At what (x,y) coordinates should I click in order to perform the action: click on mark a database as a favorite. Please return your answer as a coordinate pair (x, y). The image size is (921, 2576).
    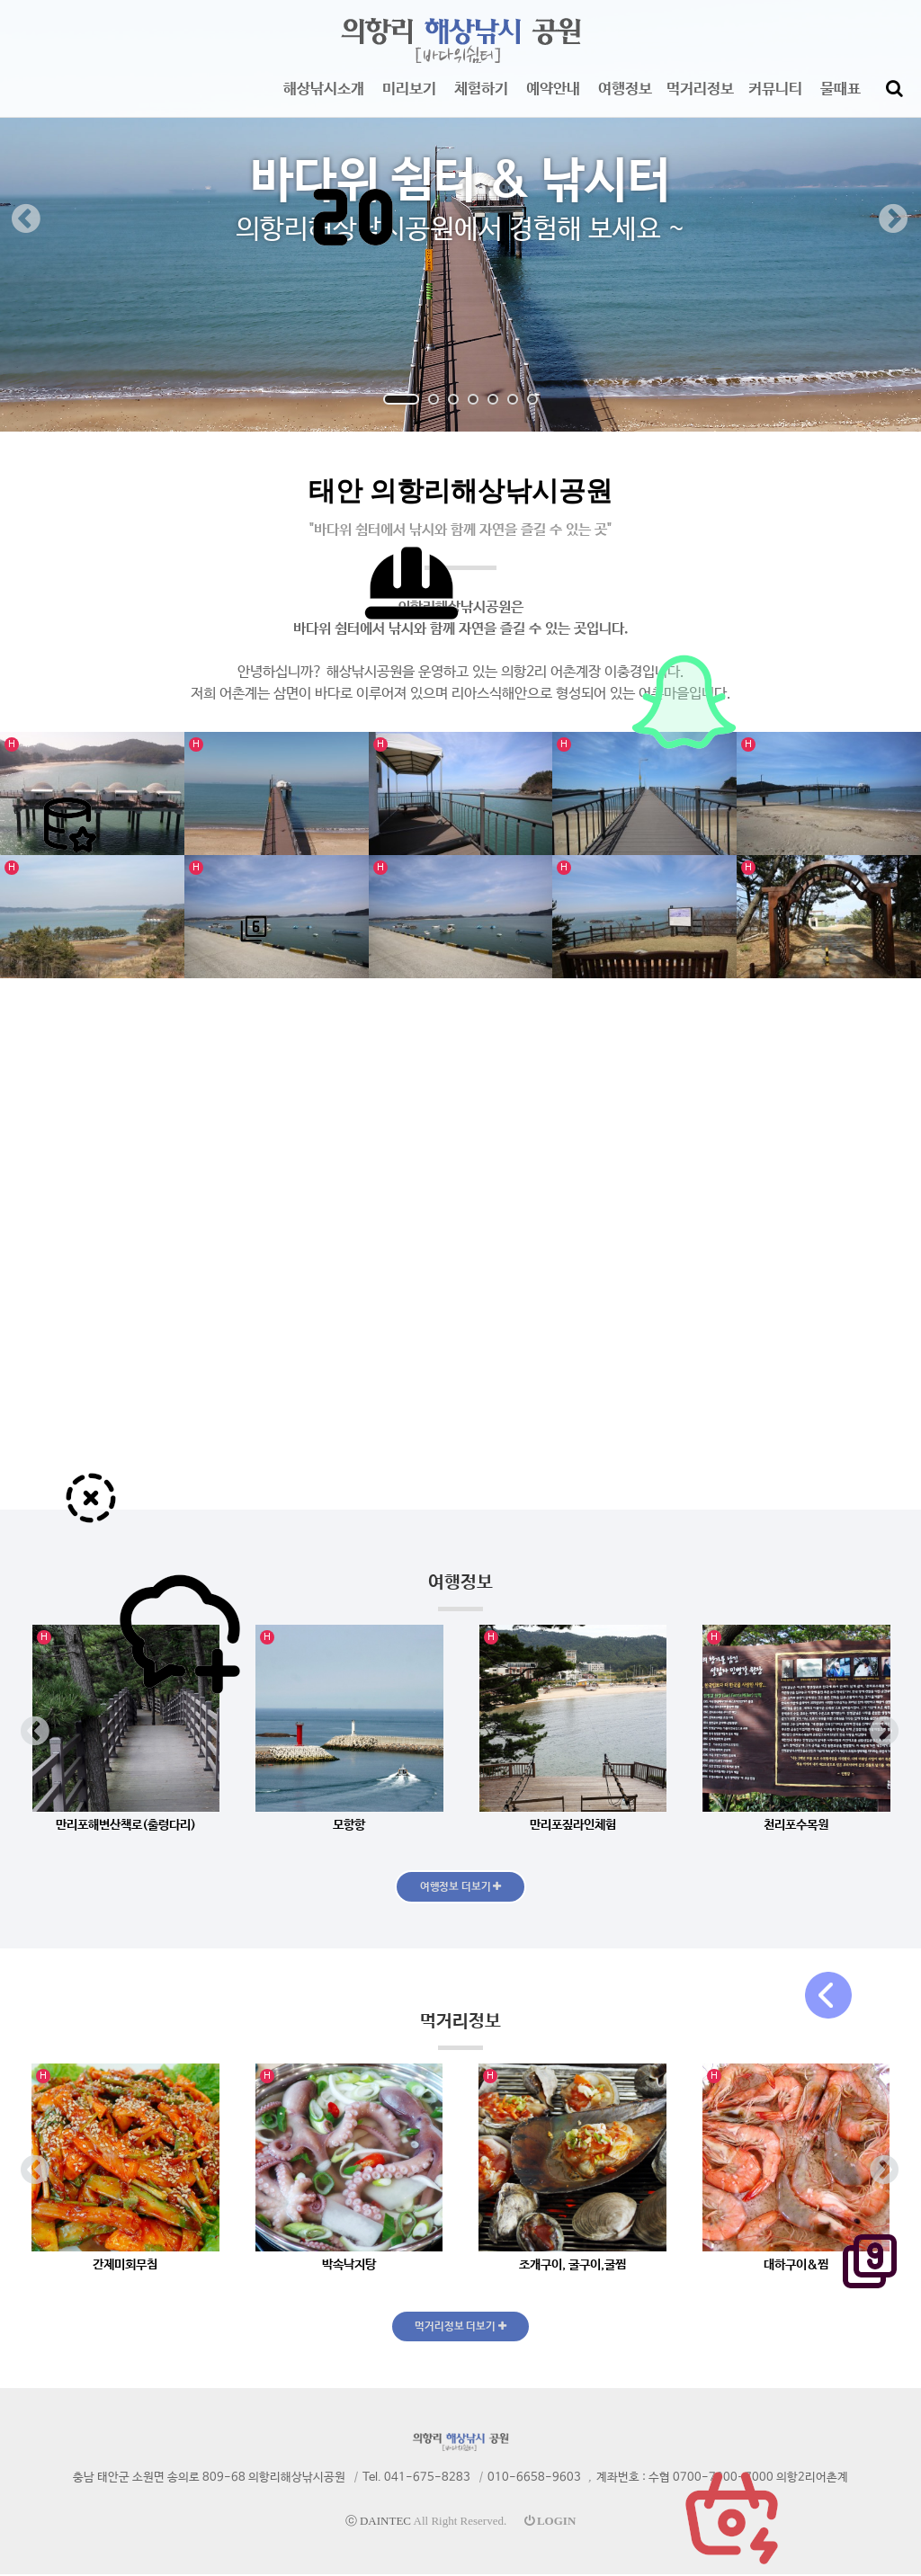
    Looking at the image, I should click on (67, 824).